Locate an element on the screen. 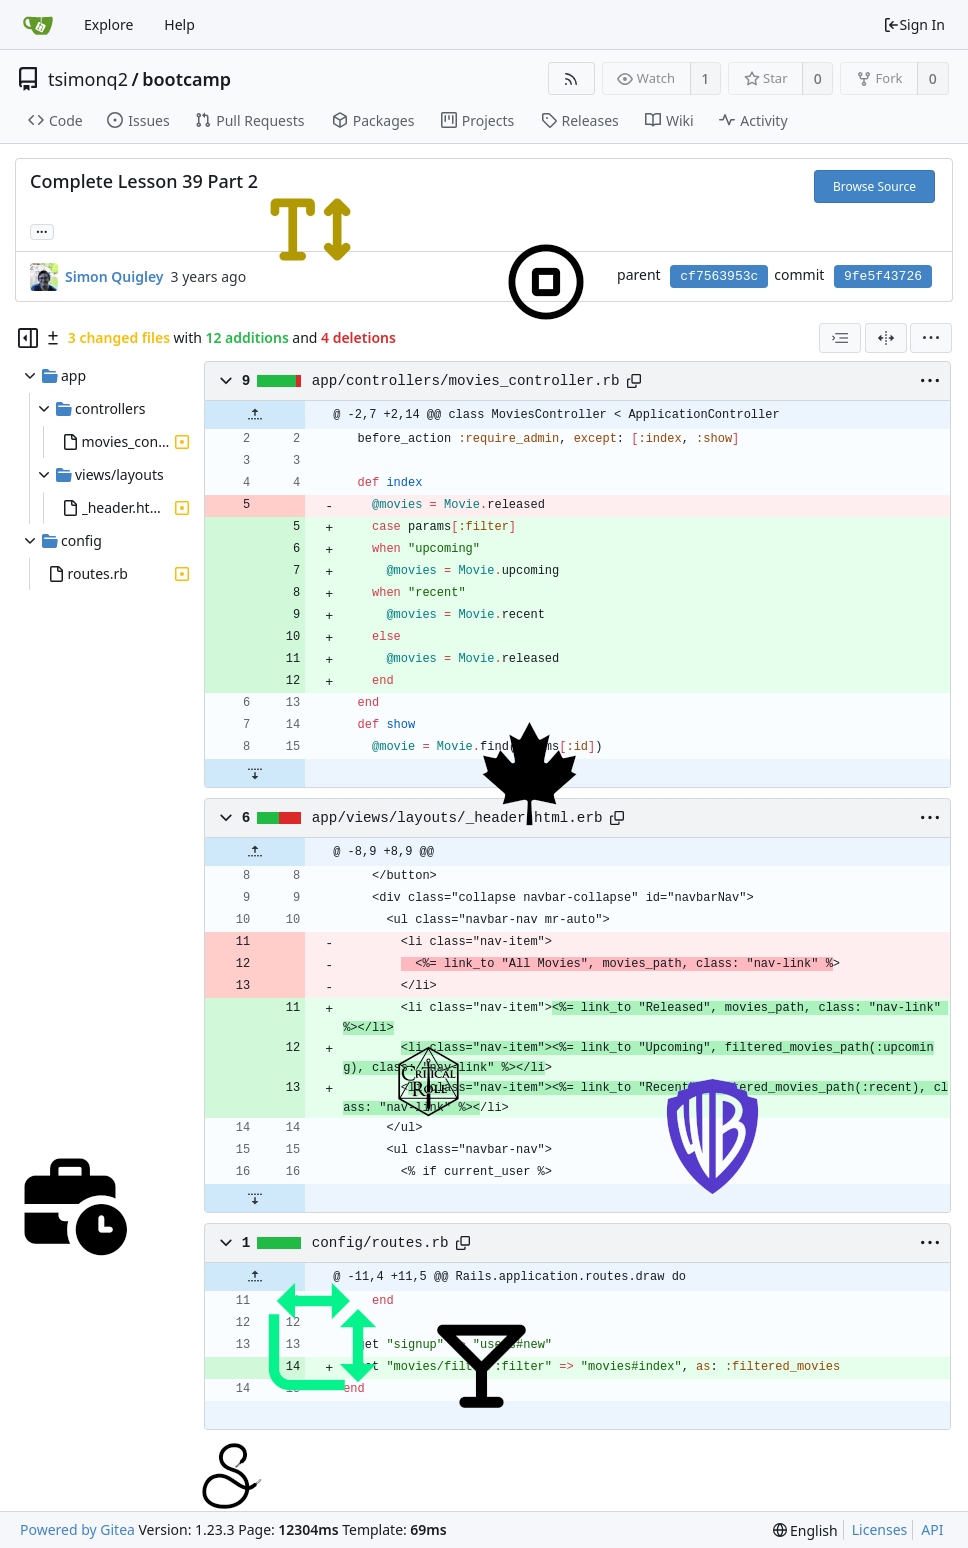  adjust text height or line spacing is located at coordinates (310, 229).